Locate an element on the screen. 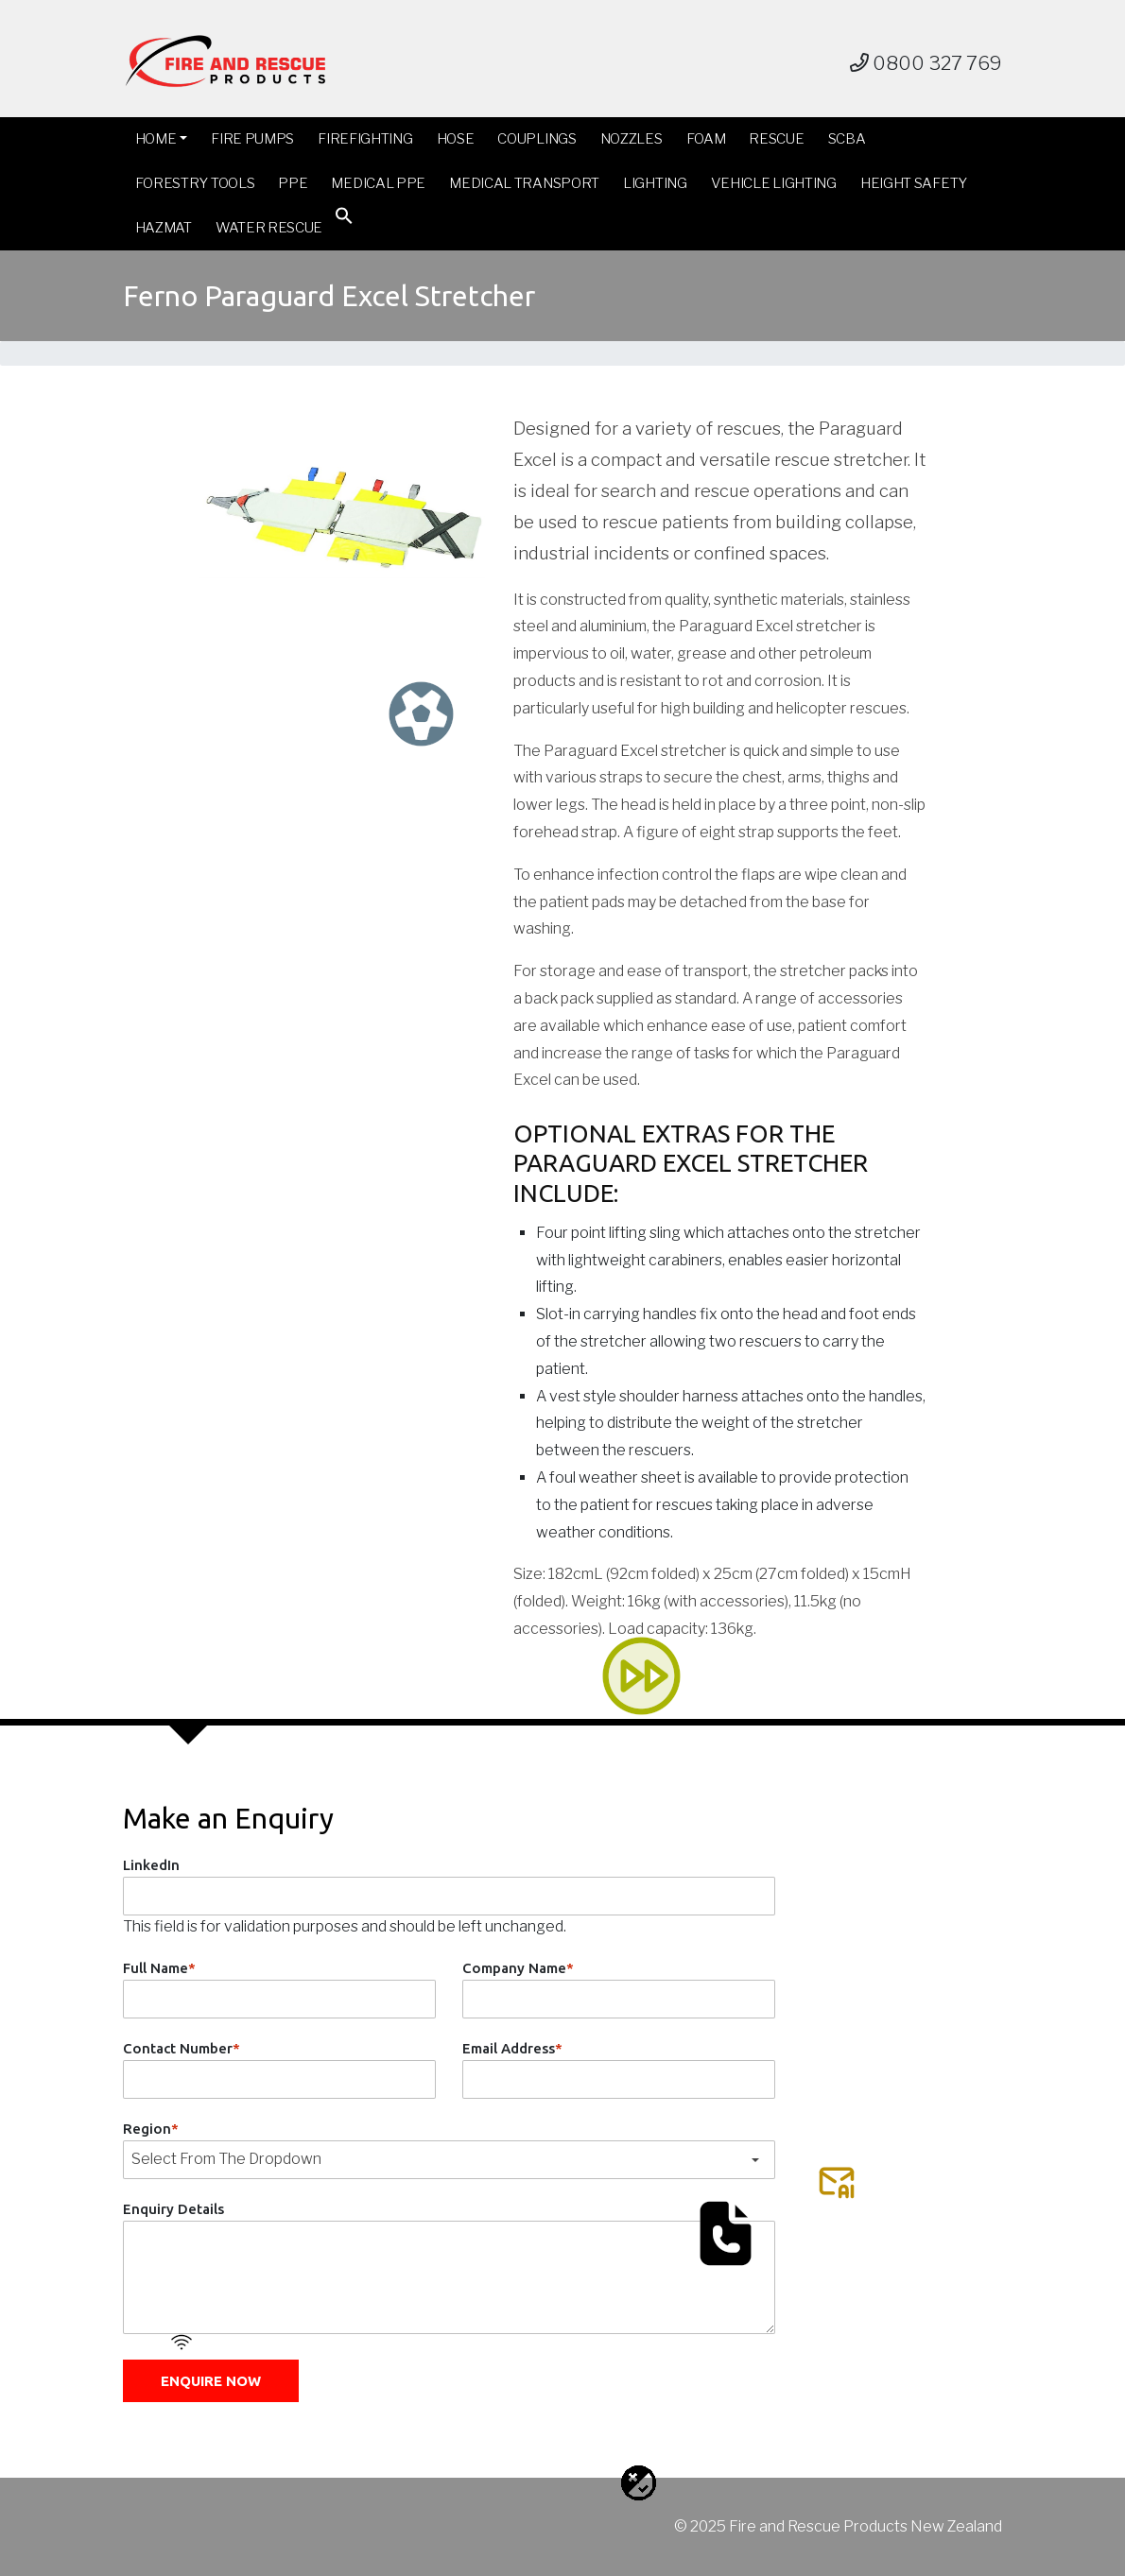 This screenshot has width=1125, height=2576. access sports or football-related content is located at coordinates (421, 713).